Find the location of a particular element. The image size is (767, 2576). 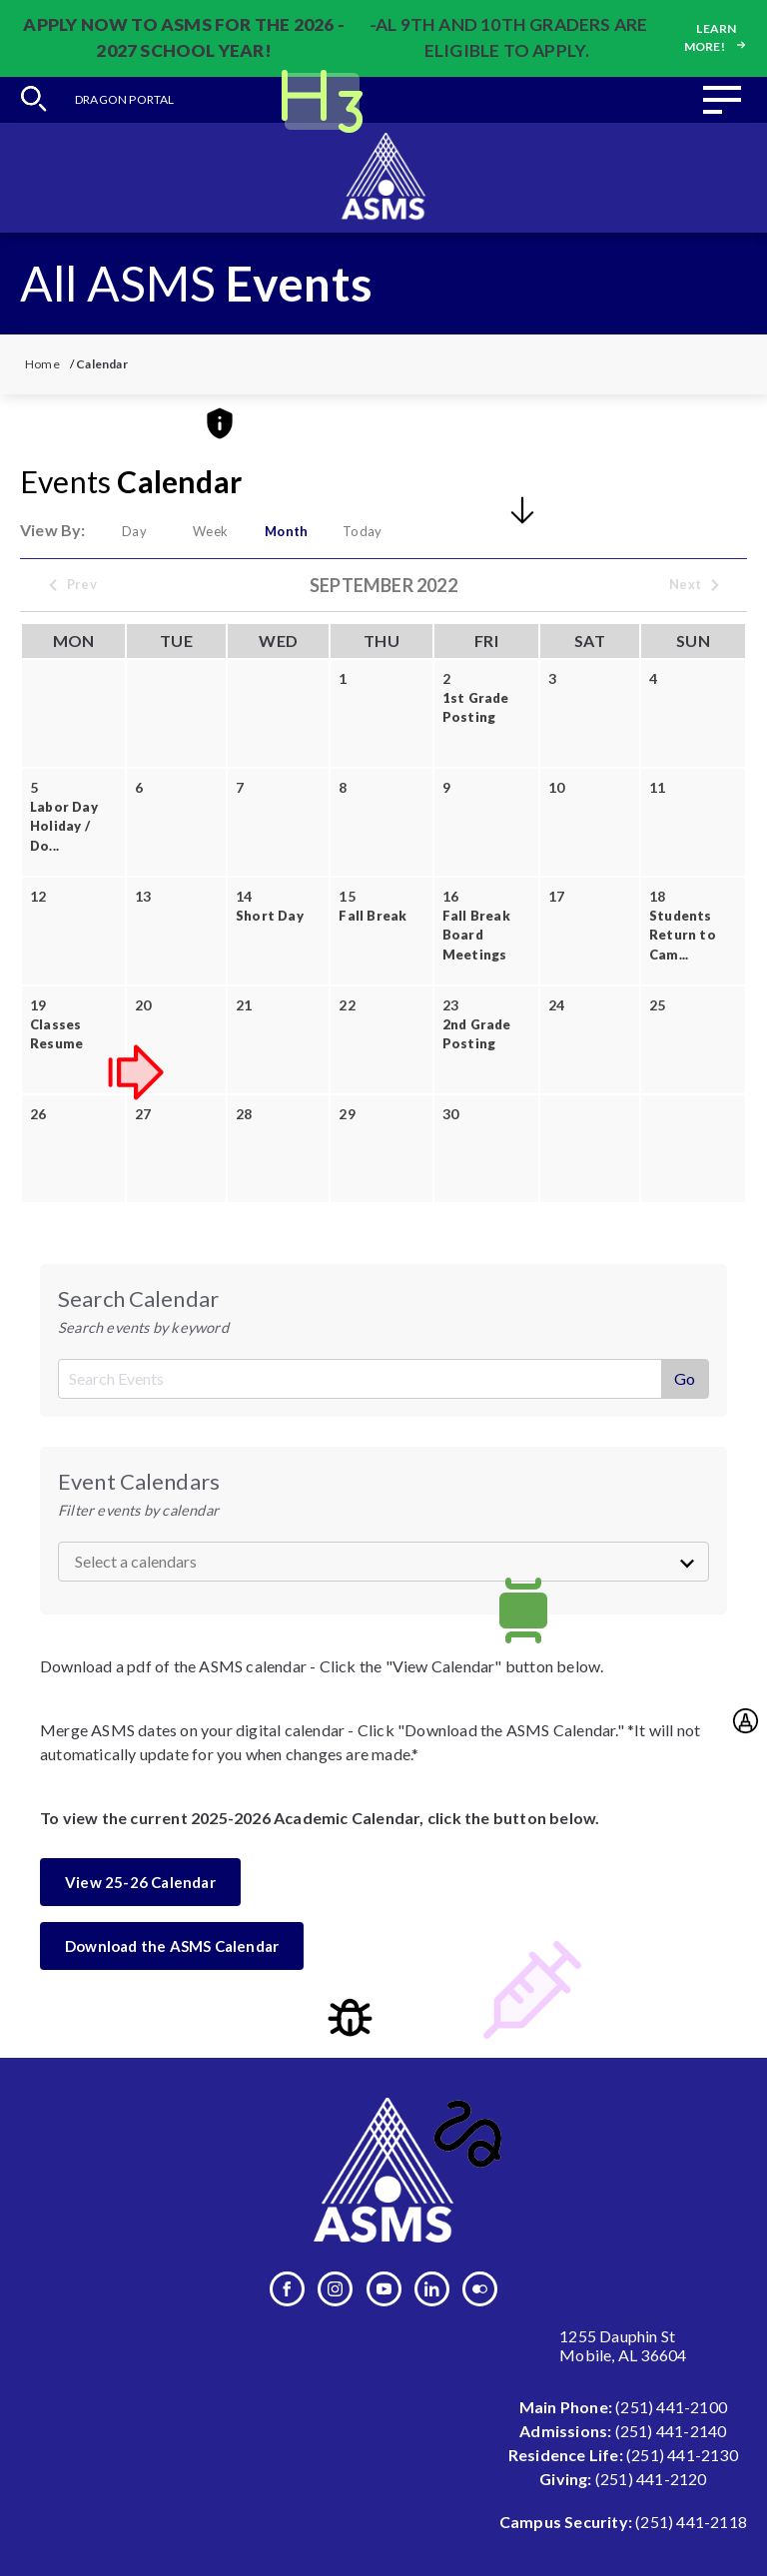

scroll through vertical carousel content is located at coordinates (523, 1610).